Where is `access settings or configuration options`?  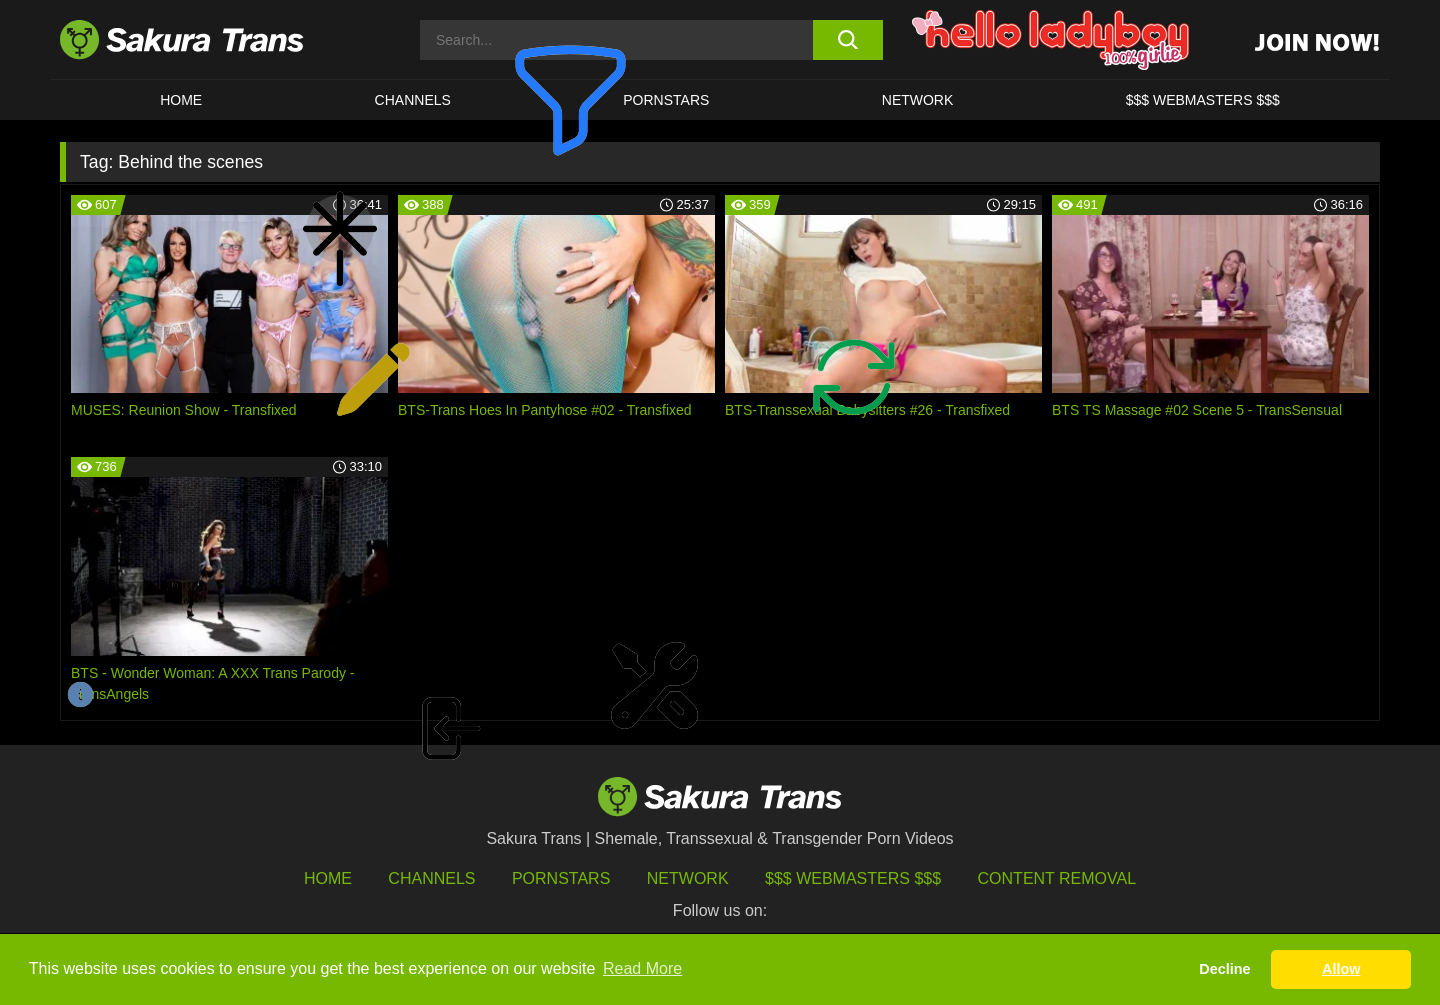
access settings or configuration options is located at coordinates (654, 685).